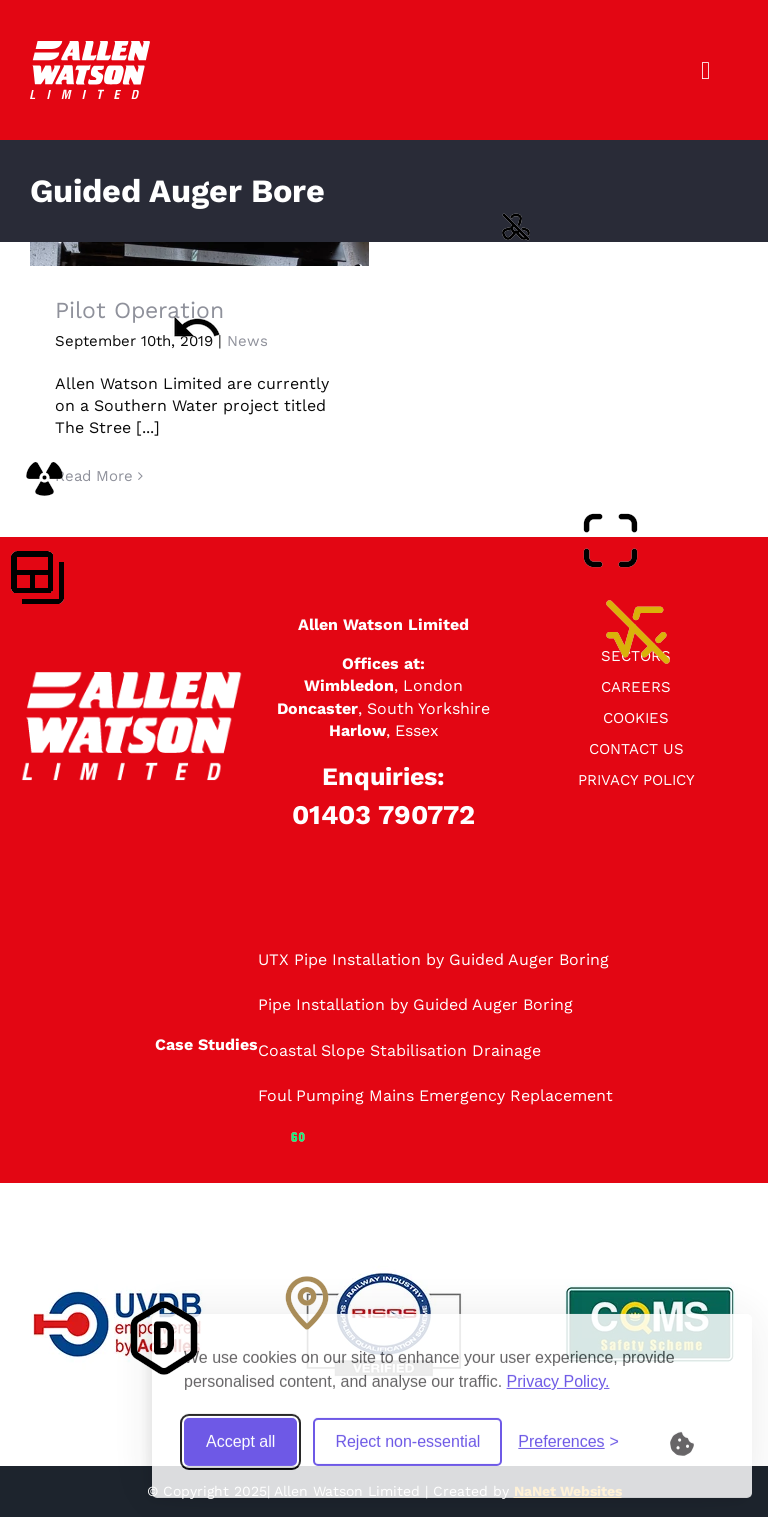 This screenshot has height=1517, width=768. I want to click on undo the last action, so click(196, 327).